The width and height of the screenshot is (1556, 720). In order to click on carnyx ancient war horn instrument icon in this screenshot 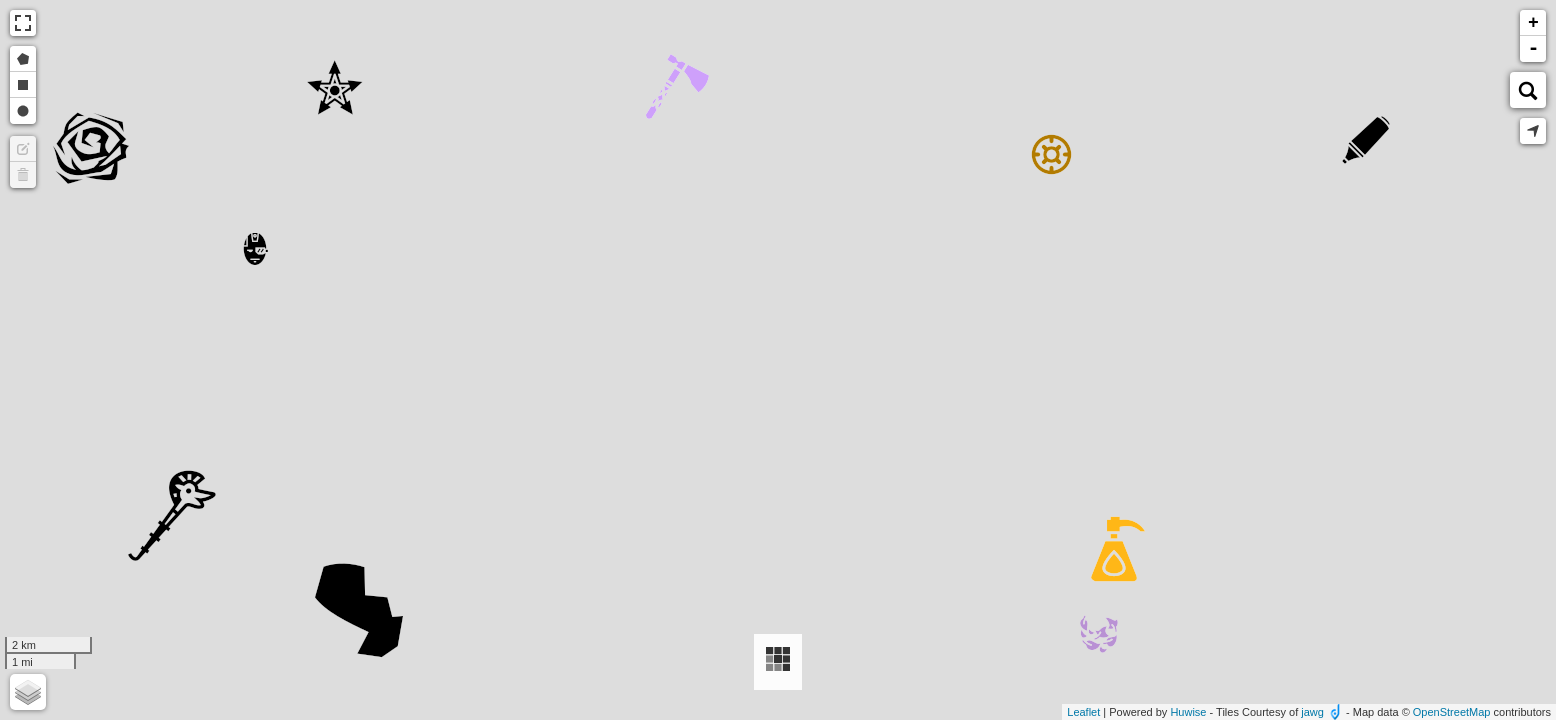, I will do `click(169, 515)`.